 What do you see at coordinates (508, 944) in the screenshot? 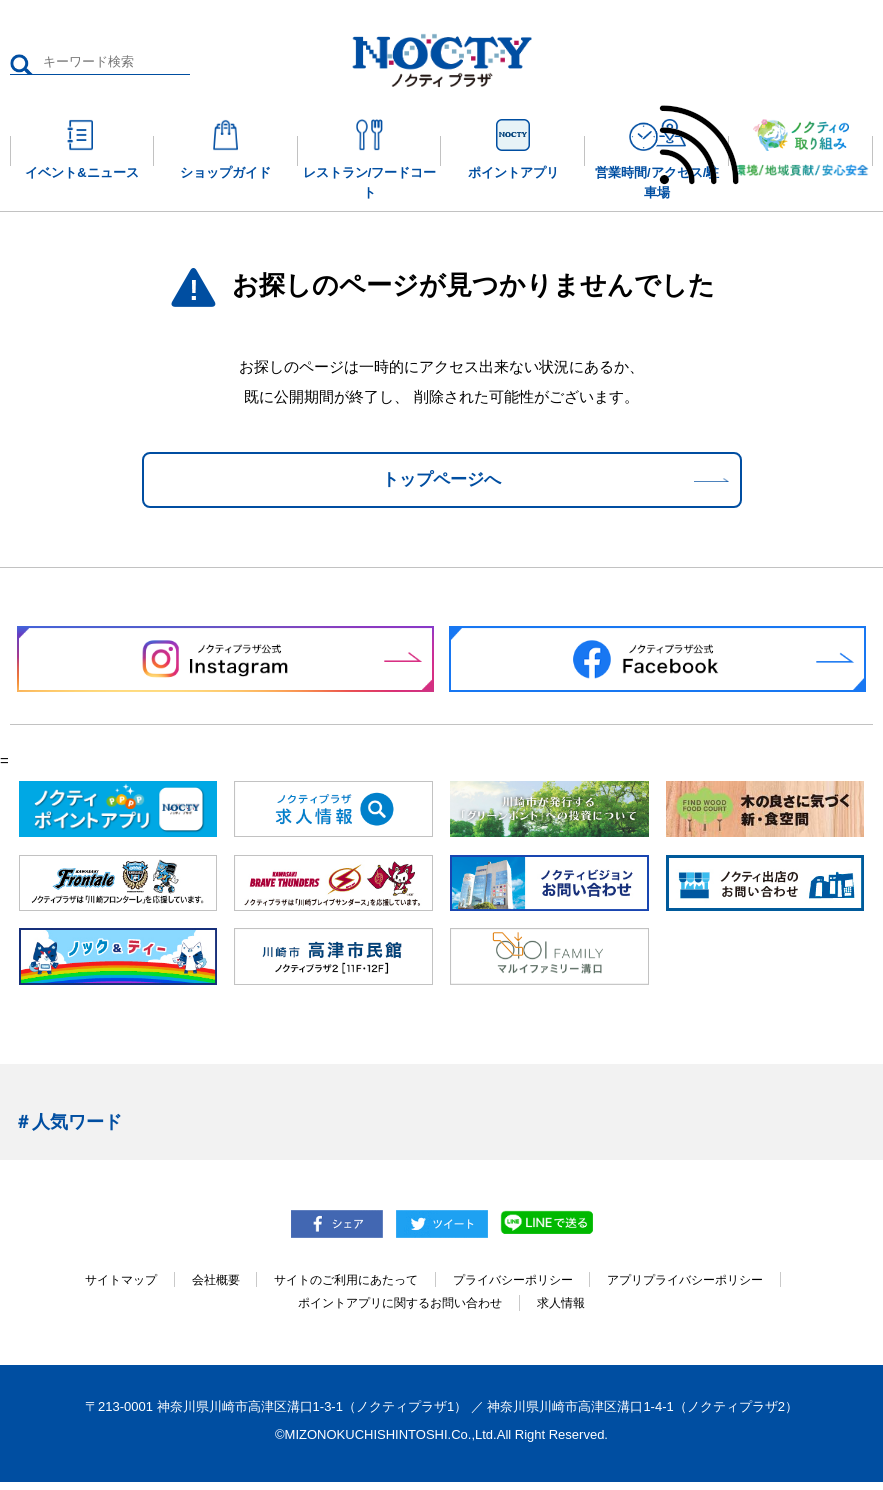
I see `indicates escalator going down` at bounding box center [508, 944].